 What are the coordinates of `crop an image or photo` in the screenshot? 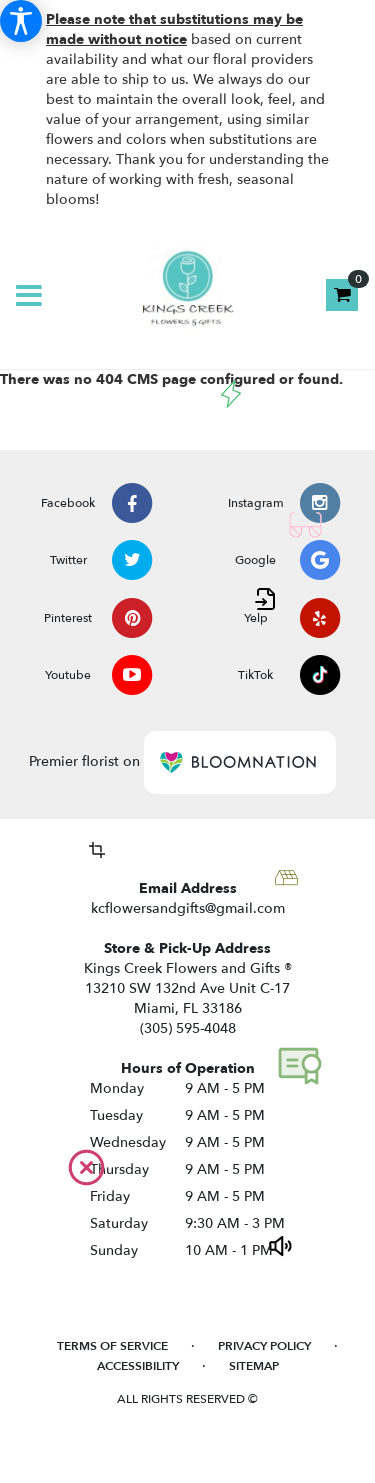 It's located at (97, 850).